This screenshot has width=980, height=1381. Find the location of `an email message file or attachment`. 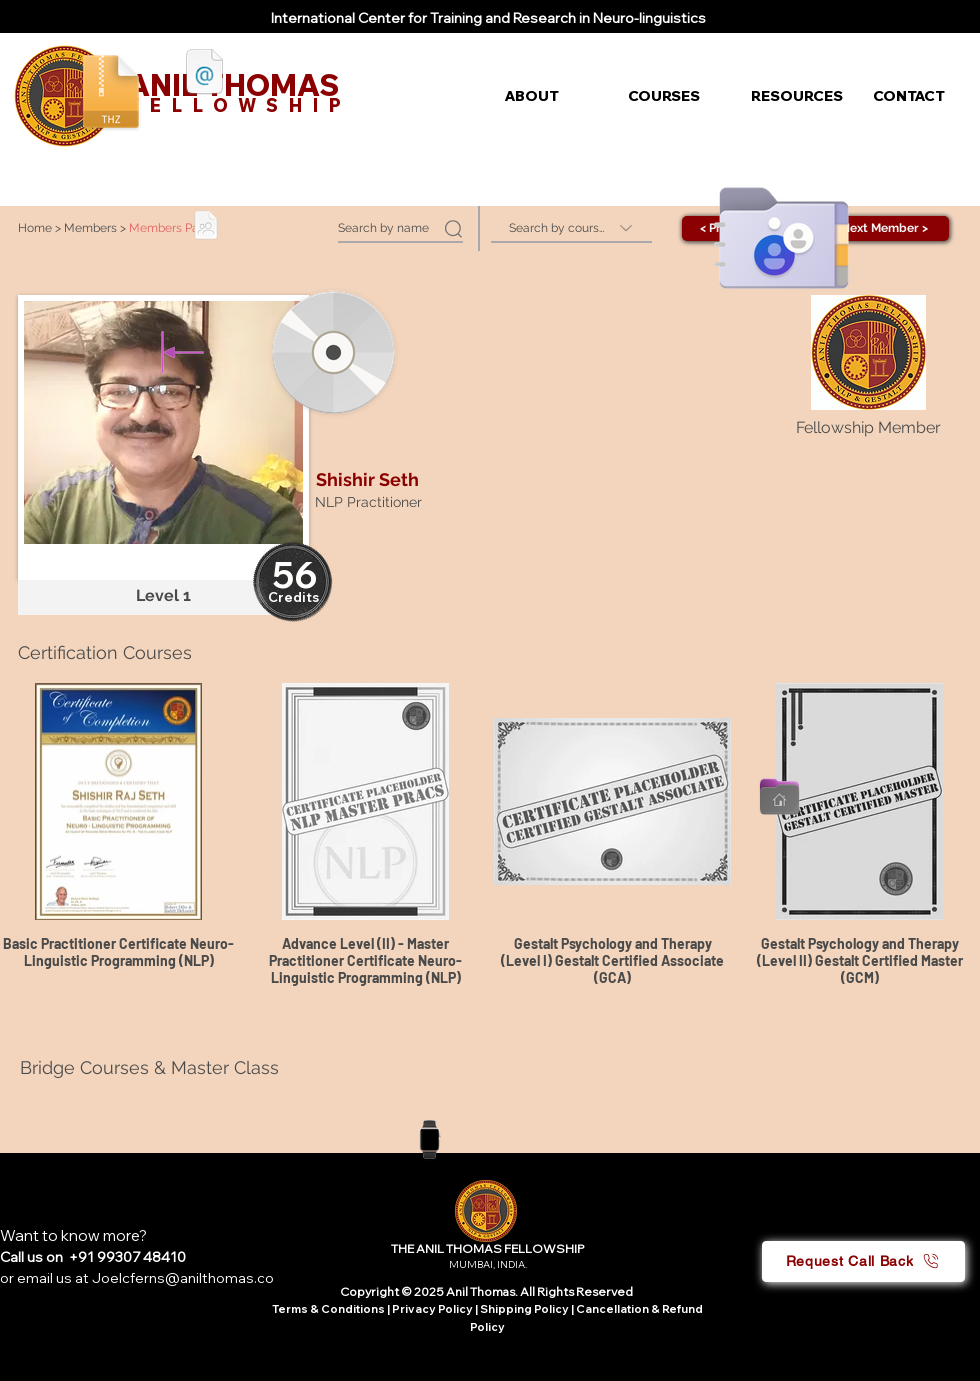

an email message file or attachment is located at coordinates (204, 71).